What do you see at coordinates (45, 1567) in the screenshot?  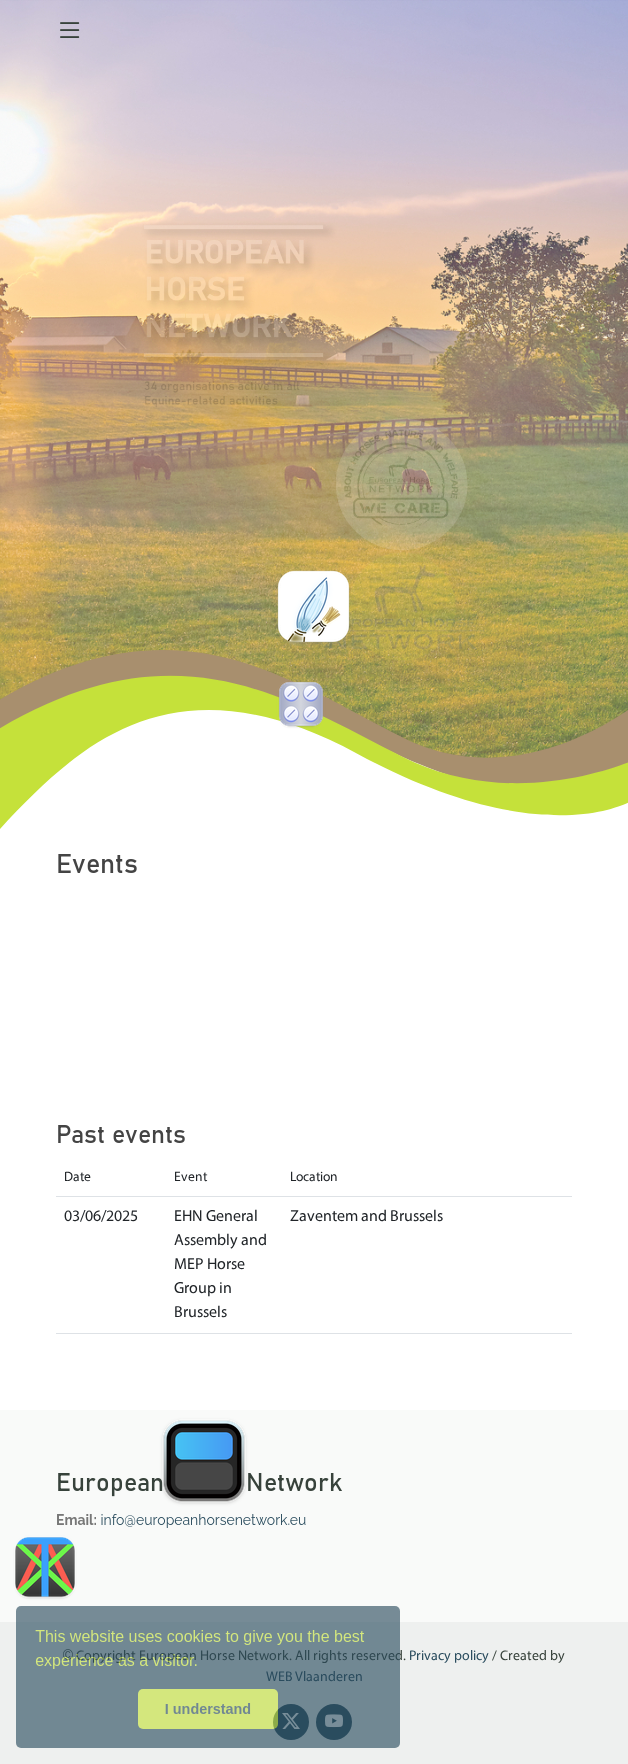 I see `open tixati torrent client` at bounding box center [45, 1567].